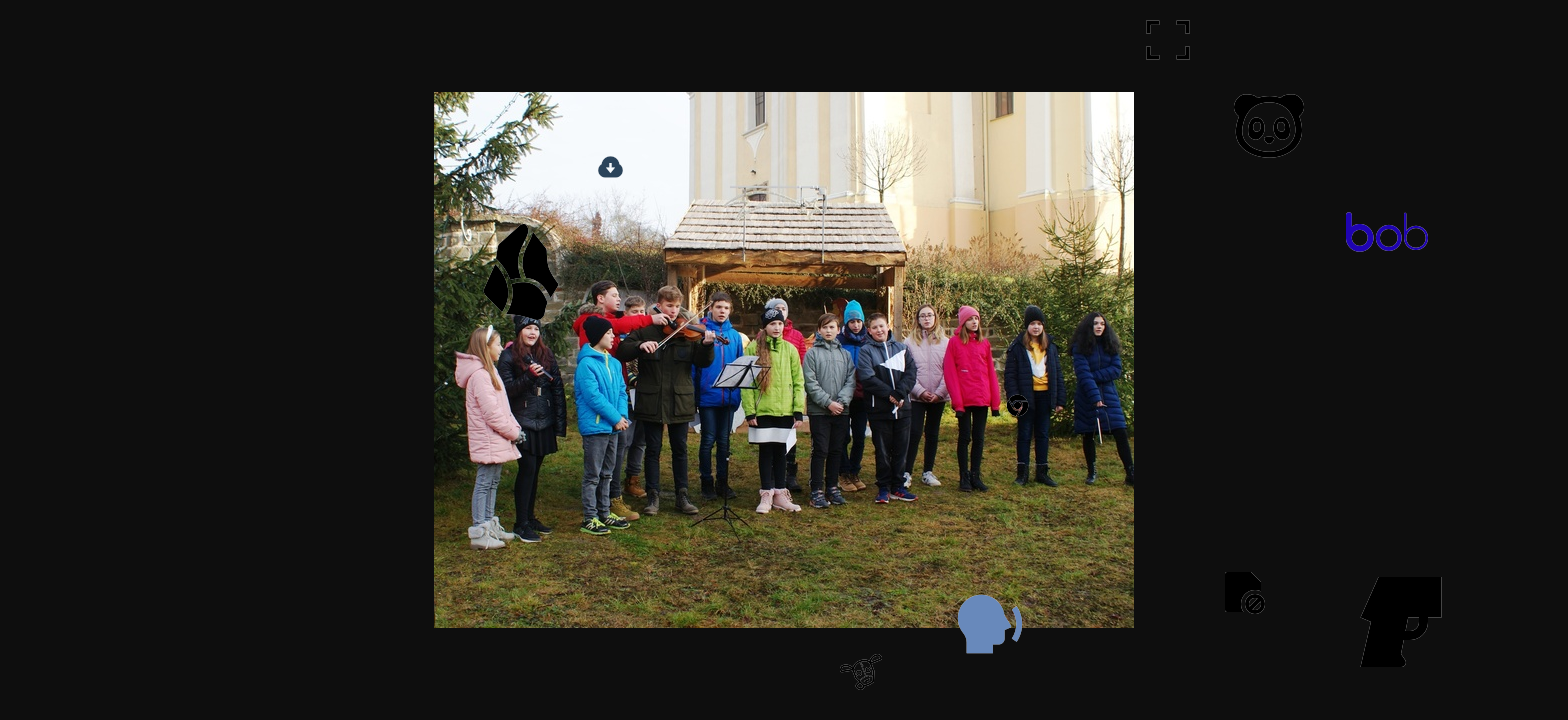 The image size is (1568, 720). Describe the element at coordinates (1243, 592) in the screenshot. I see `file access denied or restricted` at that location.